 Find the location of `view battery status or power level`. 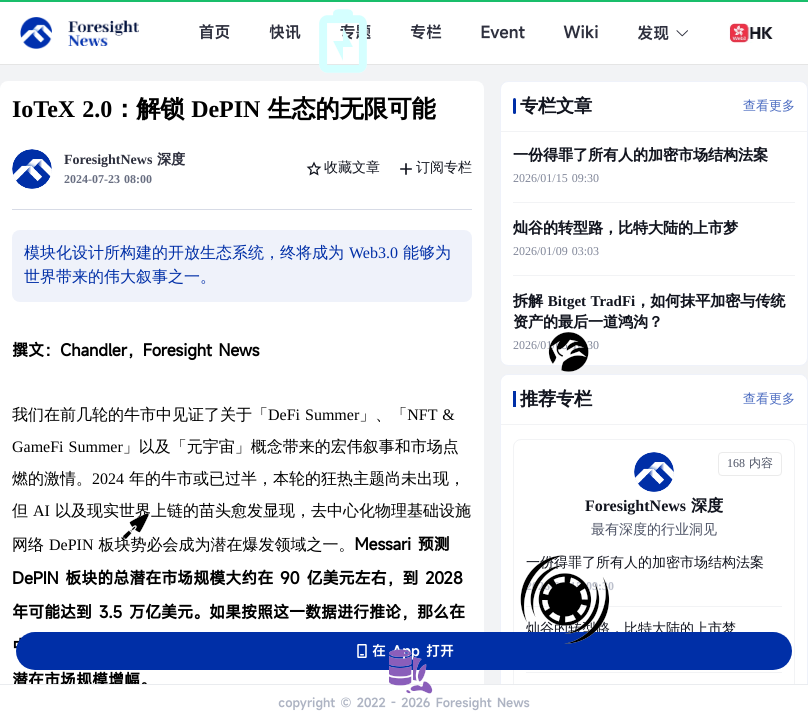

view battery status or power level is located at coordinates (343, 41).